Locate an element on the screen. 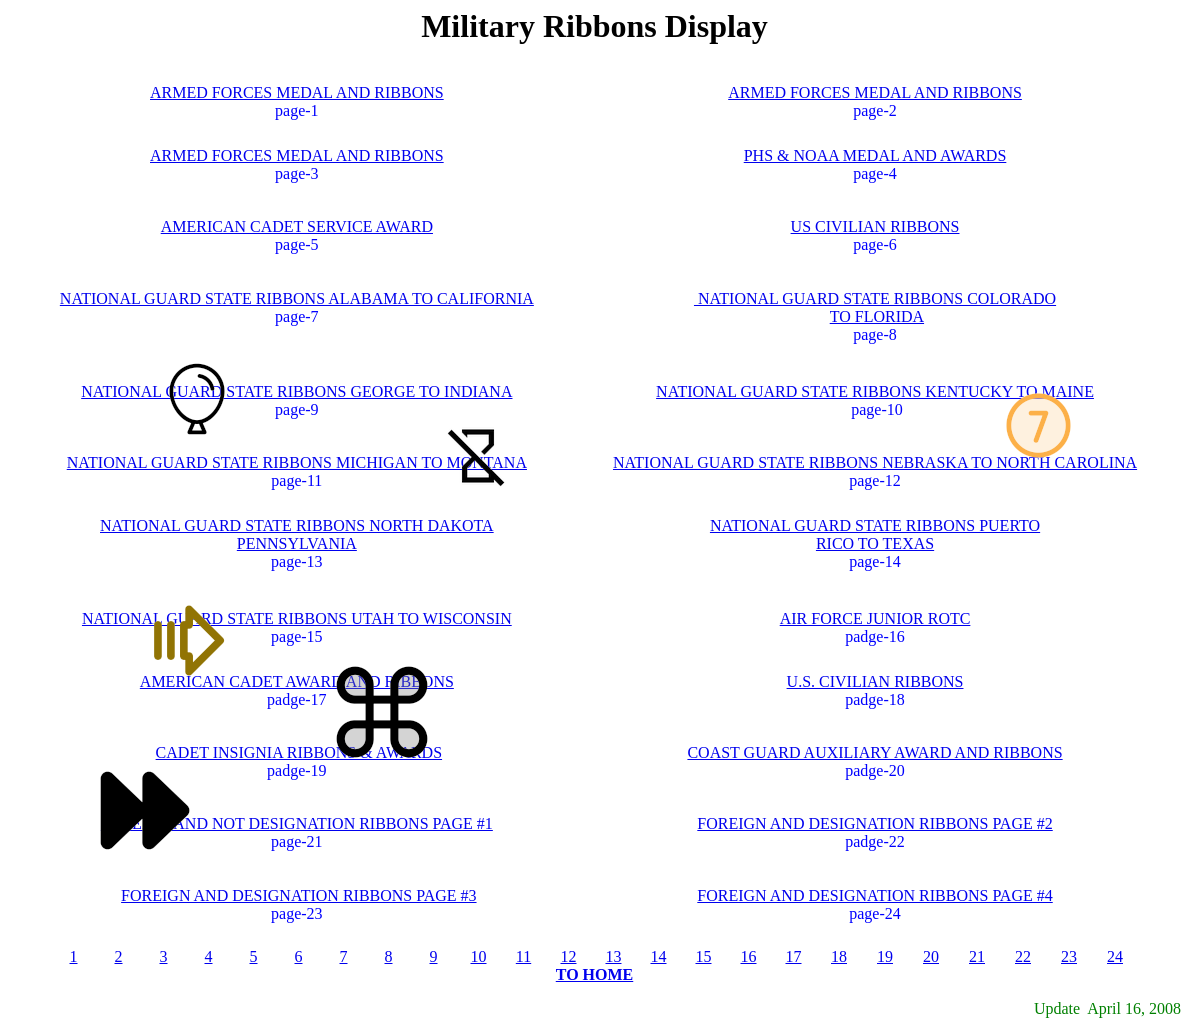  timer or countdown feature disabled is located at coordinates (478, 456).